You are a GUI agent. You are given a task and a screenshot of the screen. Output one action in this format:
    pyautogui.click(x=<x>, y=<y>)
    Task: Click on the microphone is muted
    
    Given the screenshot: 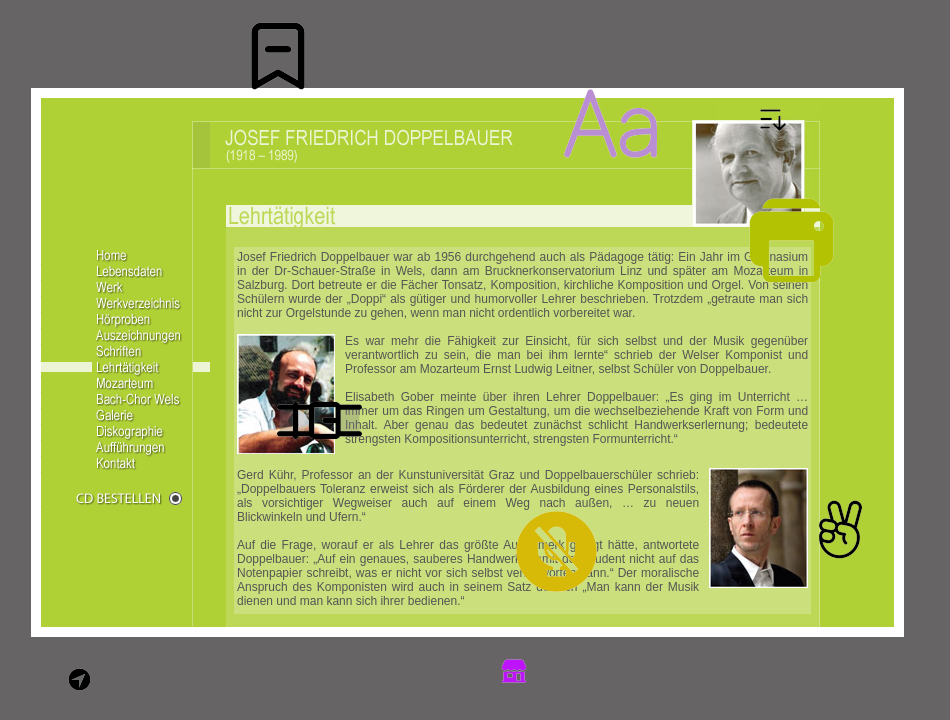 What is the action you would take?
    pyautogui.click(x=556, y=551)
    